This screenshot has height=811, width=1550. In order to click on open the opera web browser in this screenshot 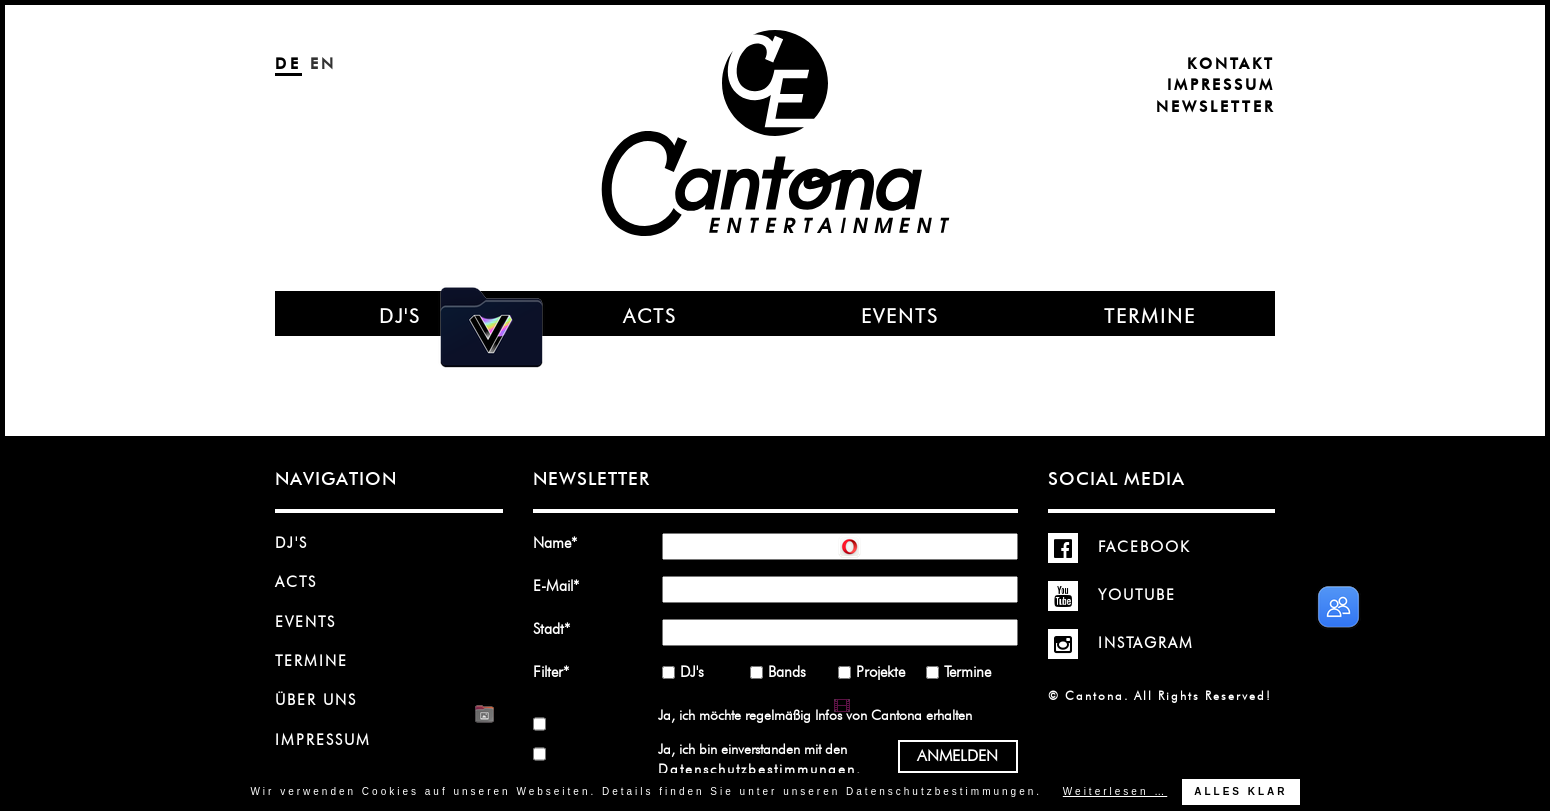, I will do `click(849, 546)`.